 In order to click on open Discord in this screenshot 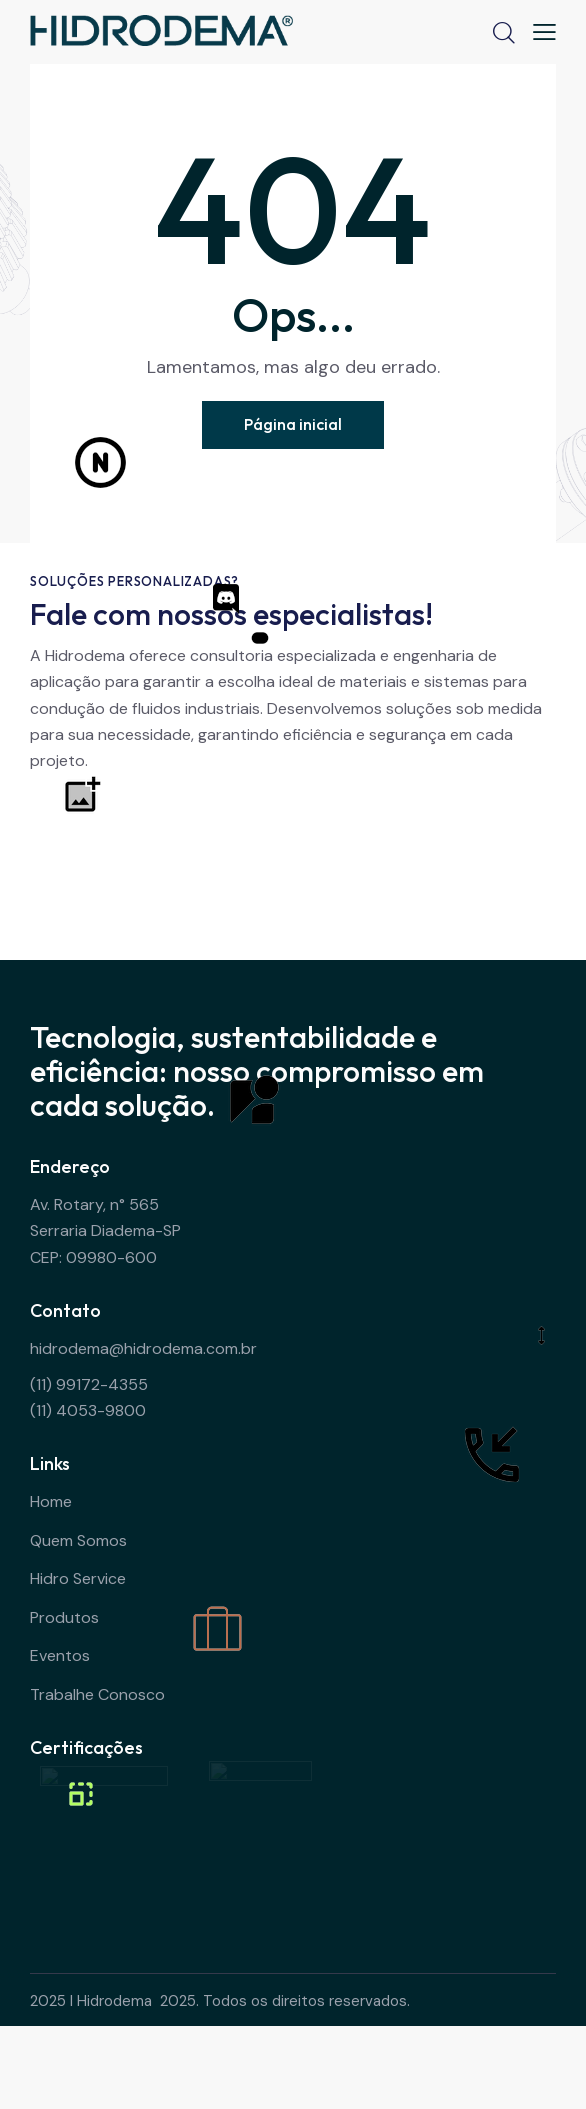, I will do `click(226, 599)`.